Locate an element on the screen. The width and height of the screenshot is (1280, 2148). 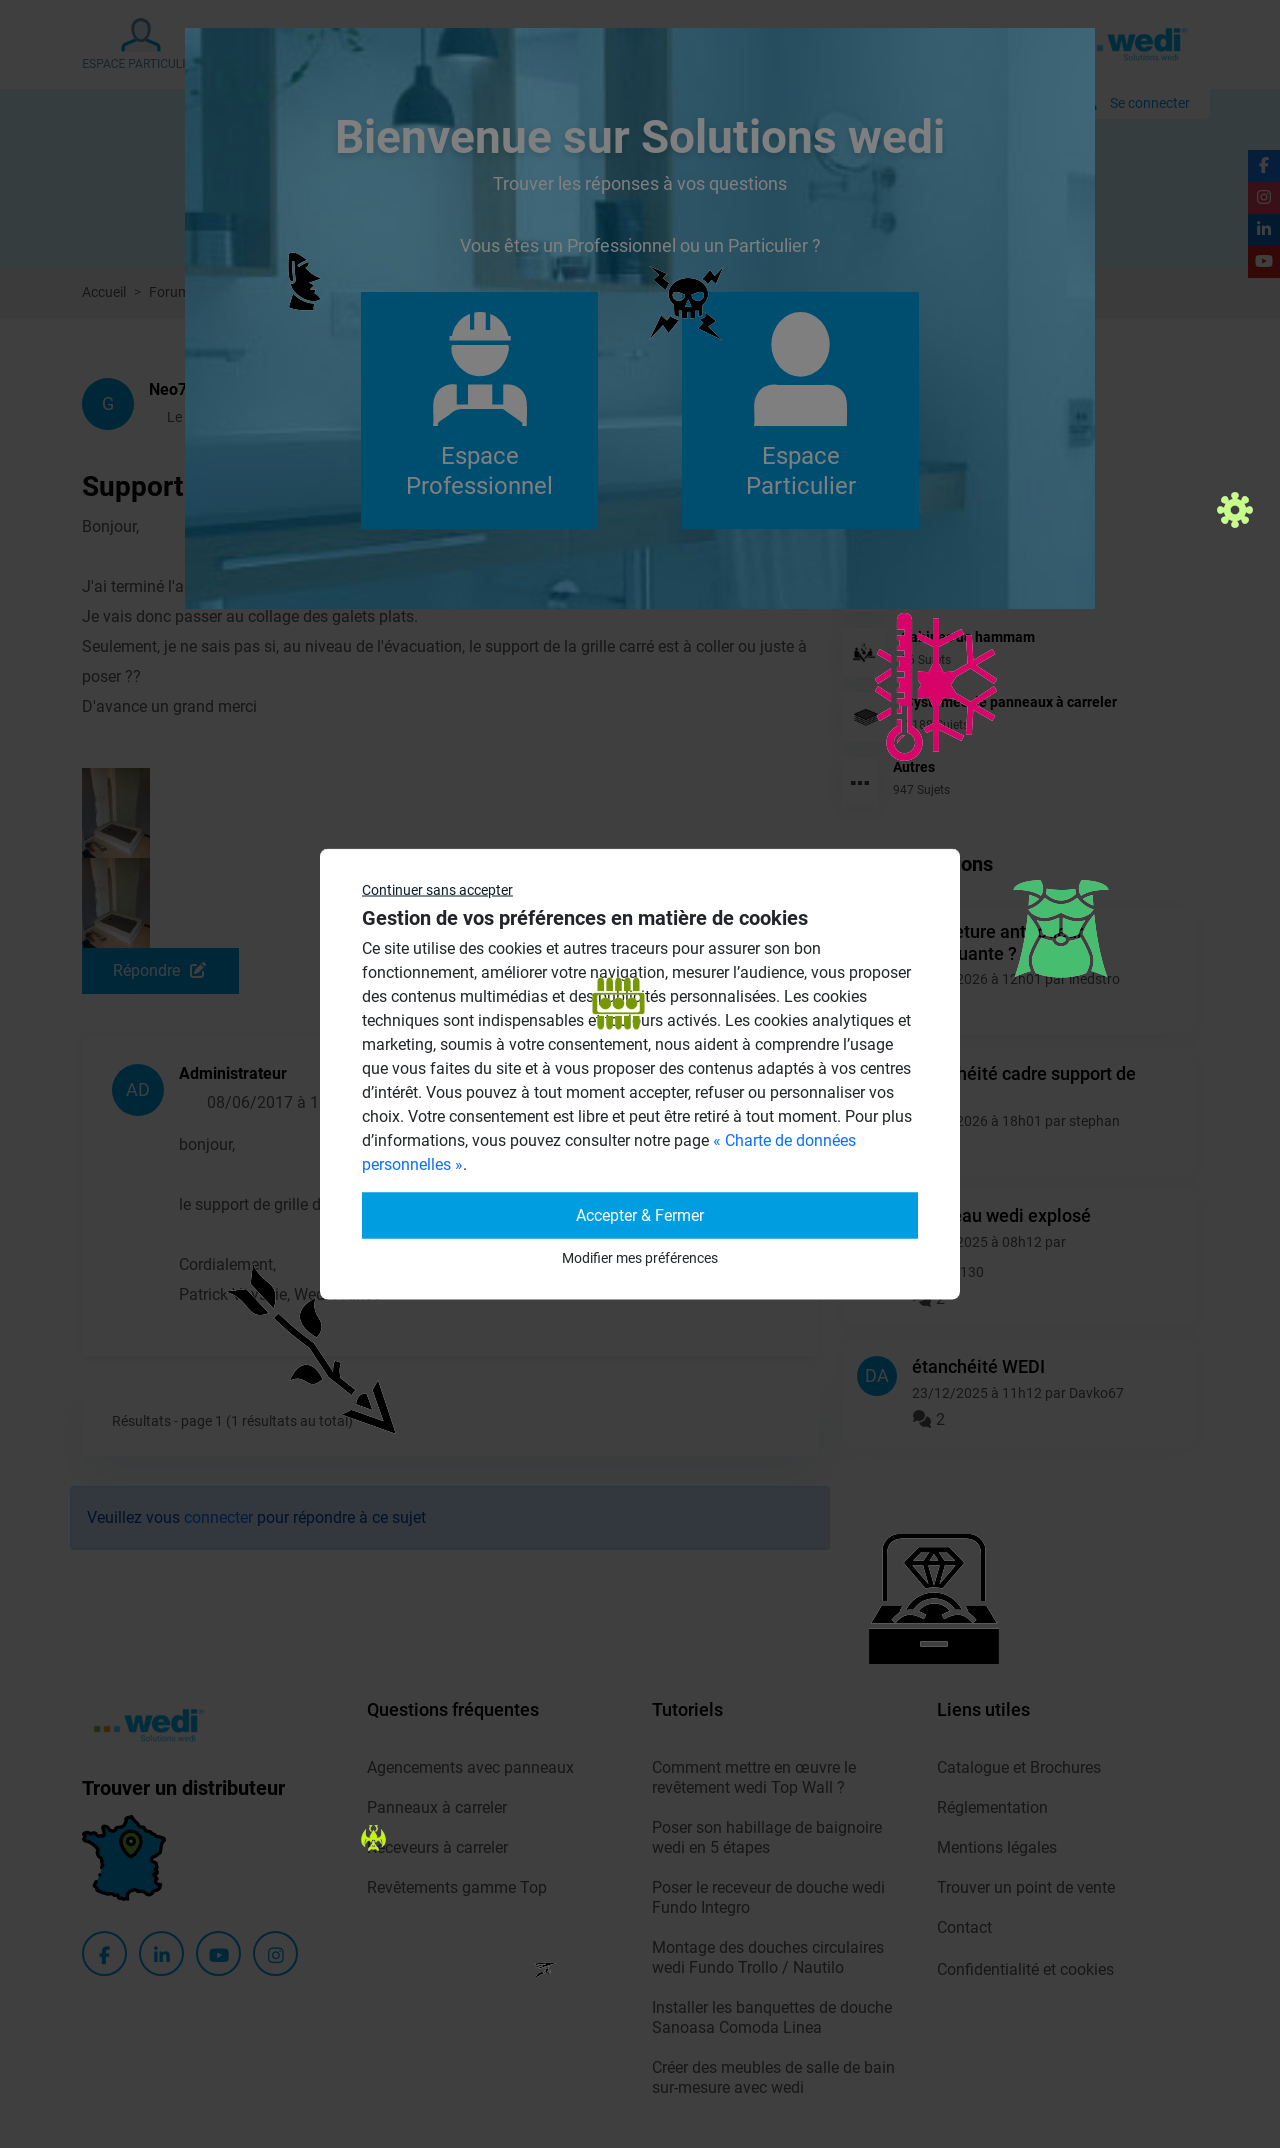
indicates a powerful attack or special ability is located at coordinates (686, 303).